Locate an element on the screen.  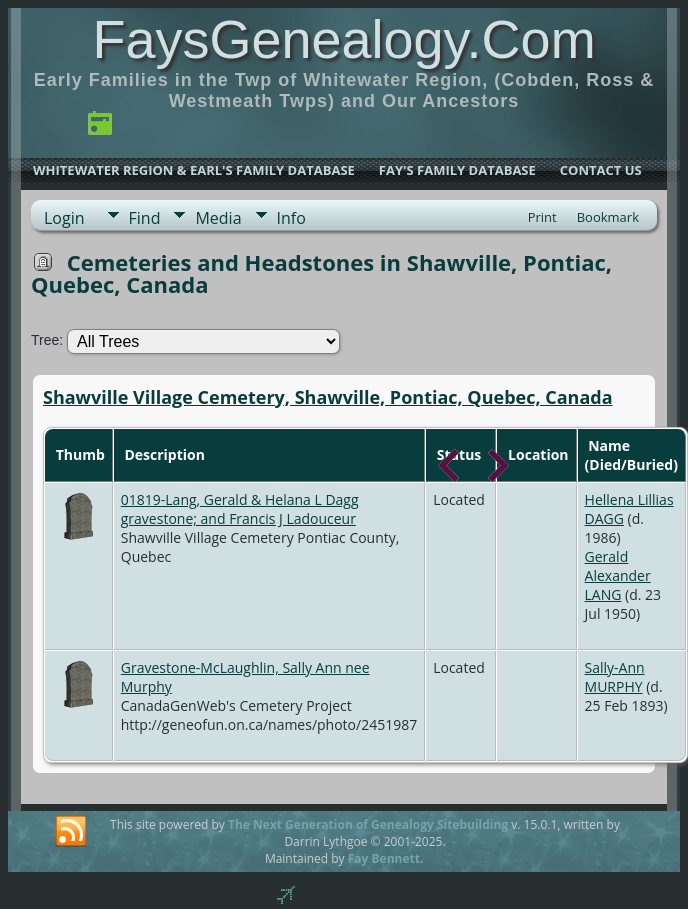
open the Indigo app is located at coordinates (286, 895).